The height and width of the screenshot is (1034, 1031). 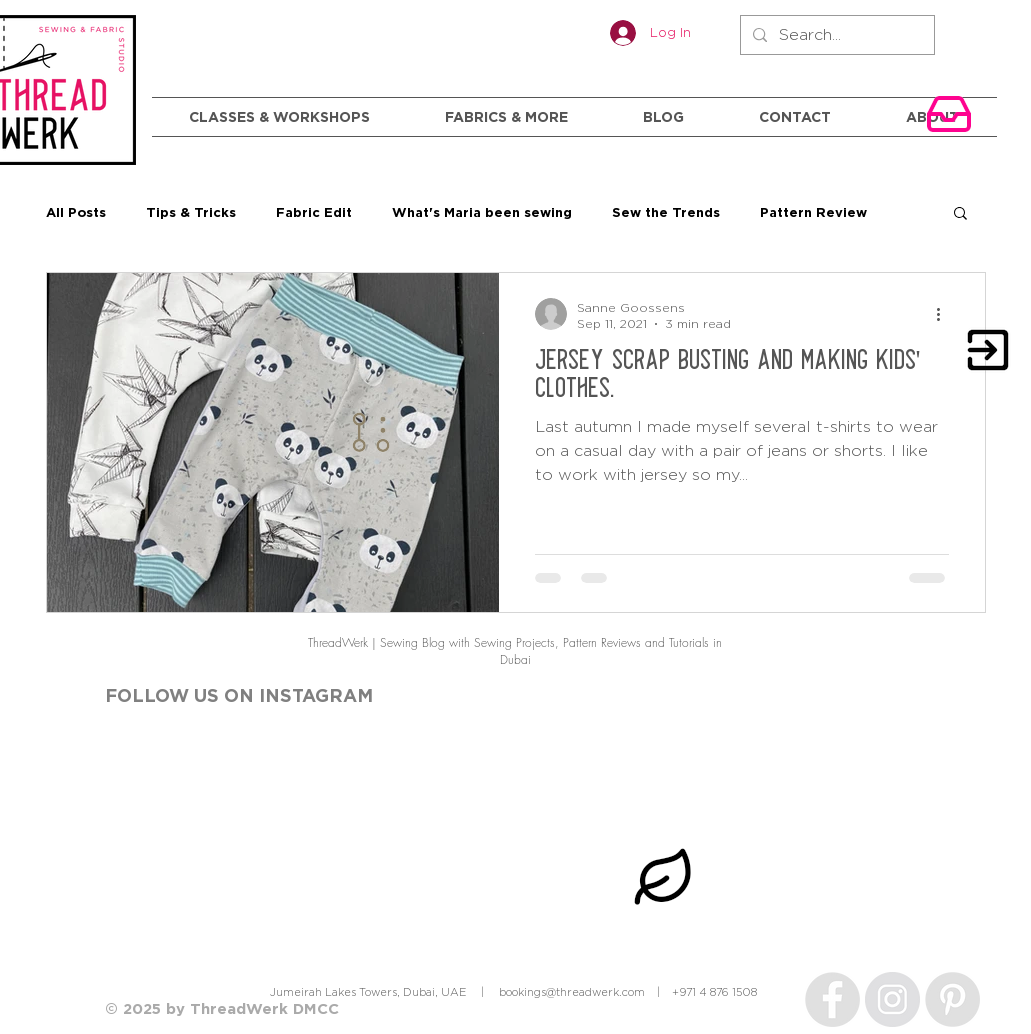 I want to click on draft pull request awaiting review, so click(x=371, y=431).